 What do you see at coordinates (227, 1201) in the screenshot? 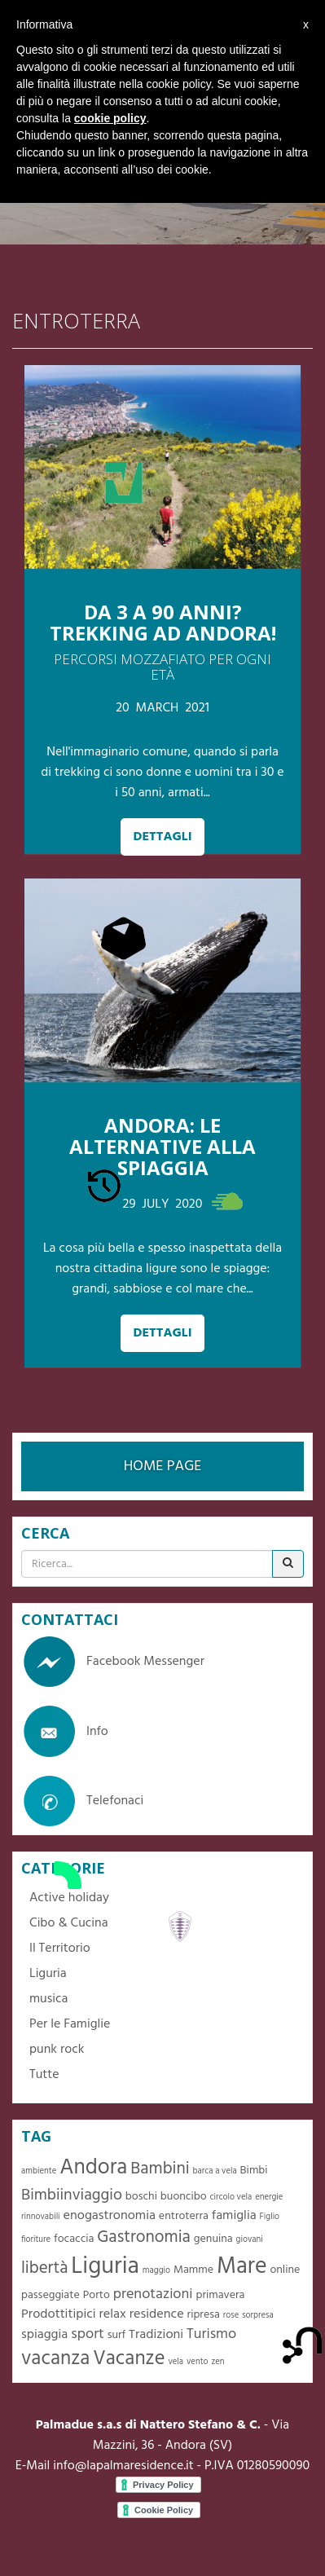
I see `cloudways hosting platform logo` at bounding box center [227, 1201].